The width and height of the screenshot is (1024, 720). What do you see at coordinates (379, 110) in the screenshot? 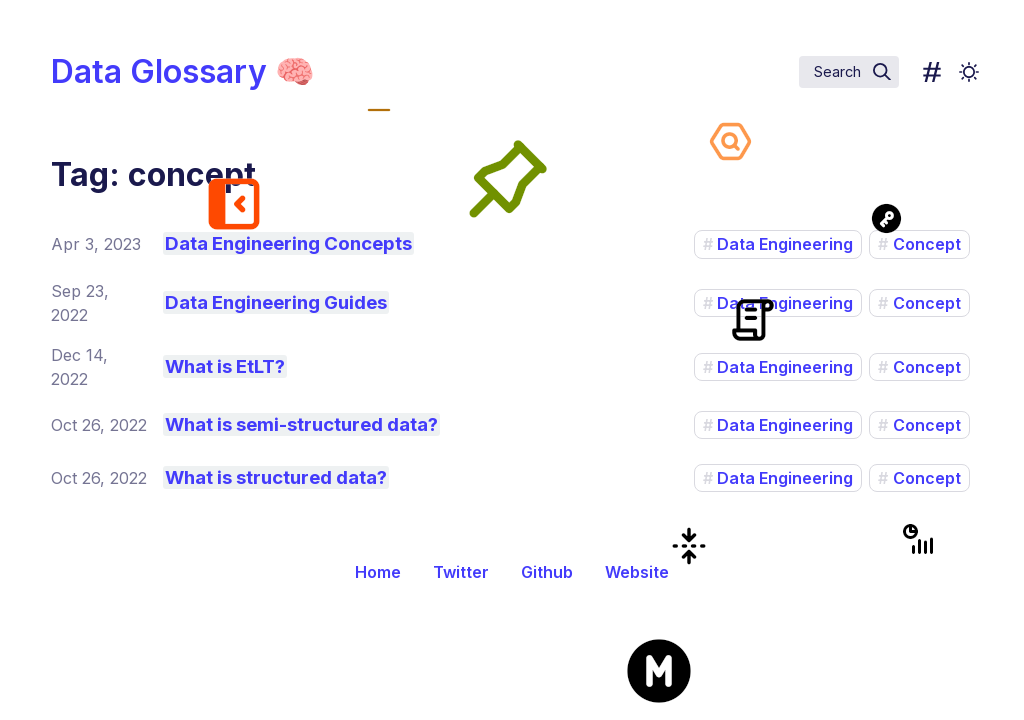
I see `remove an item from a list` at bounding box center [379, 110].